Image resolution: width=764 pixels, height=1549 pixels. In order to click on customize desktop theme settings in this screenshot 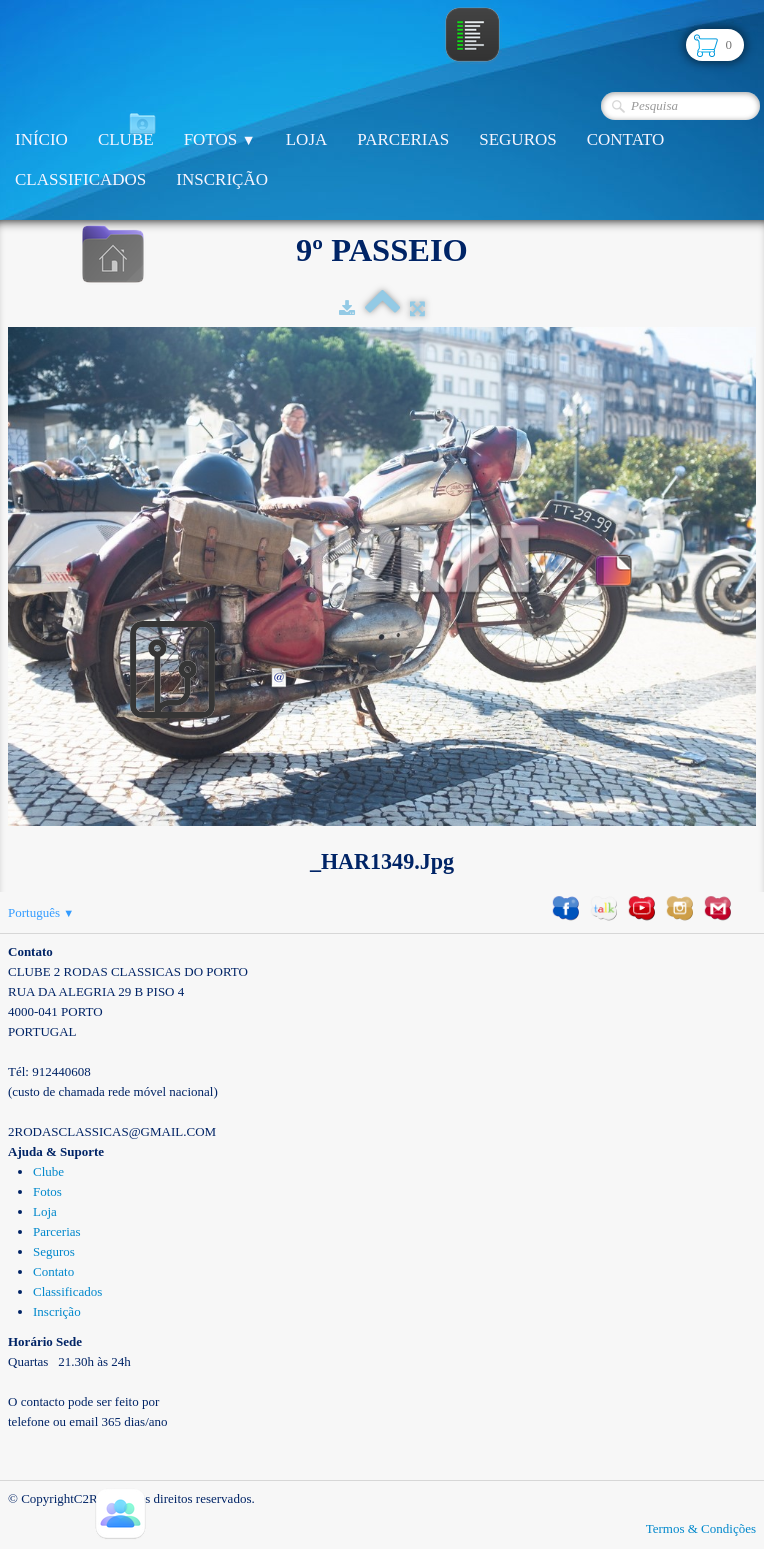, I will do `click(613, 570)`.